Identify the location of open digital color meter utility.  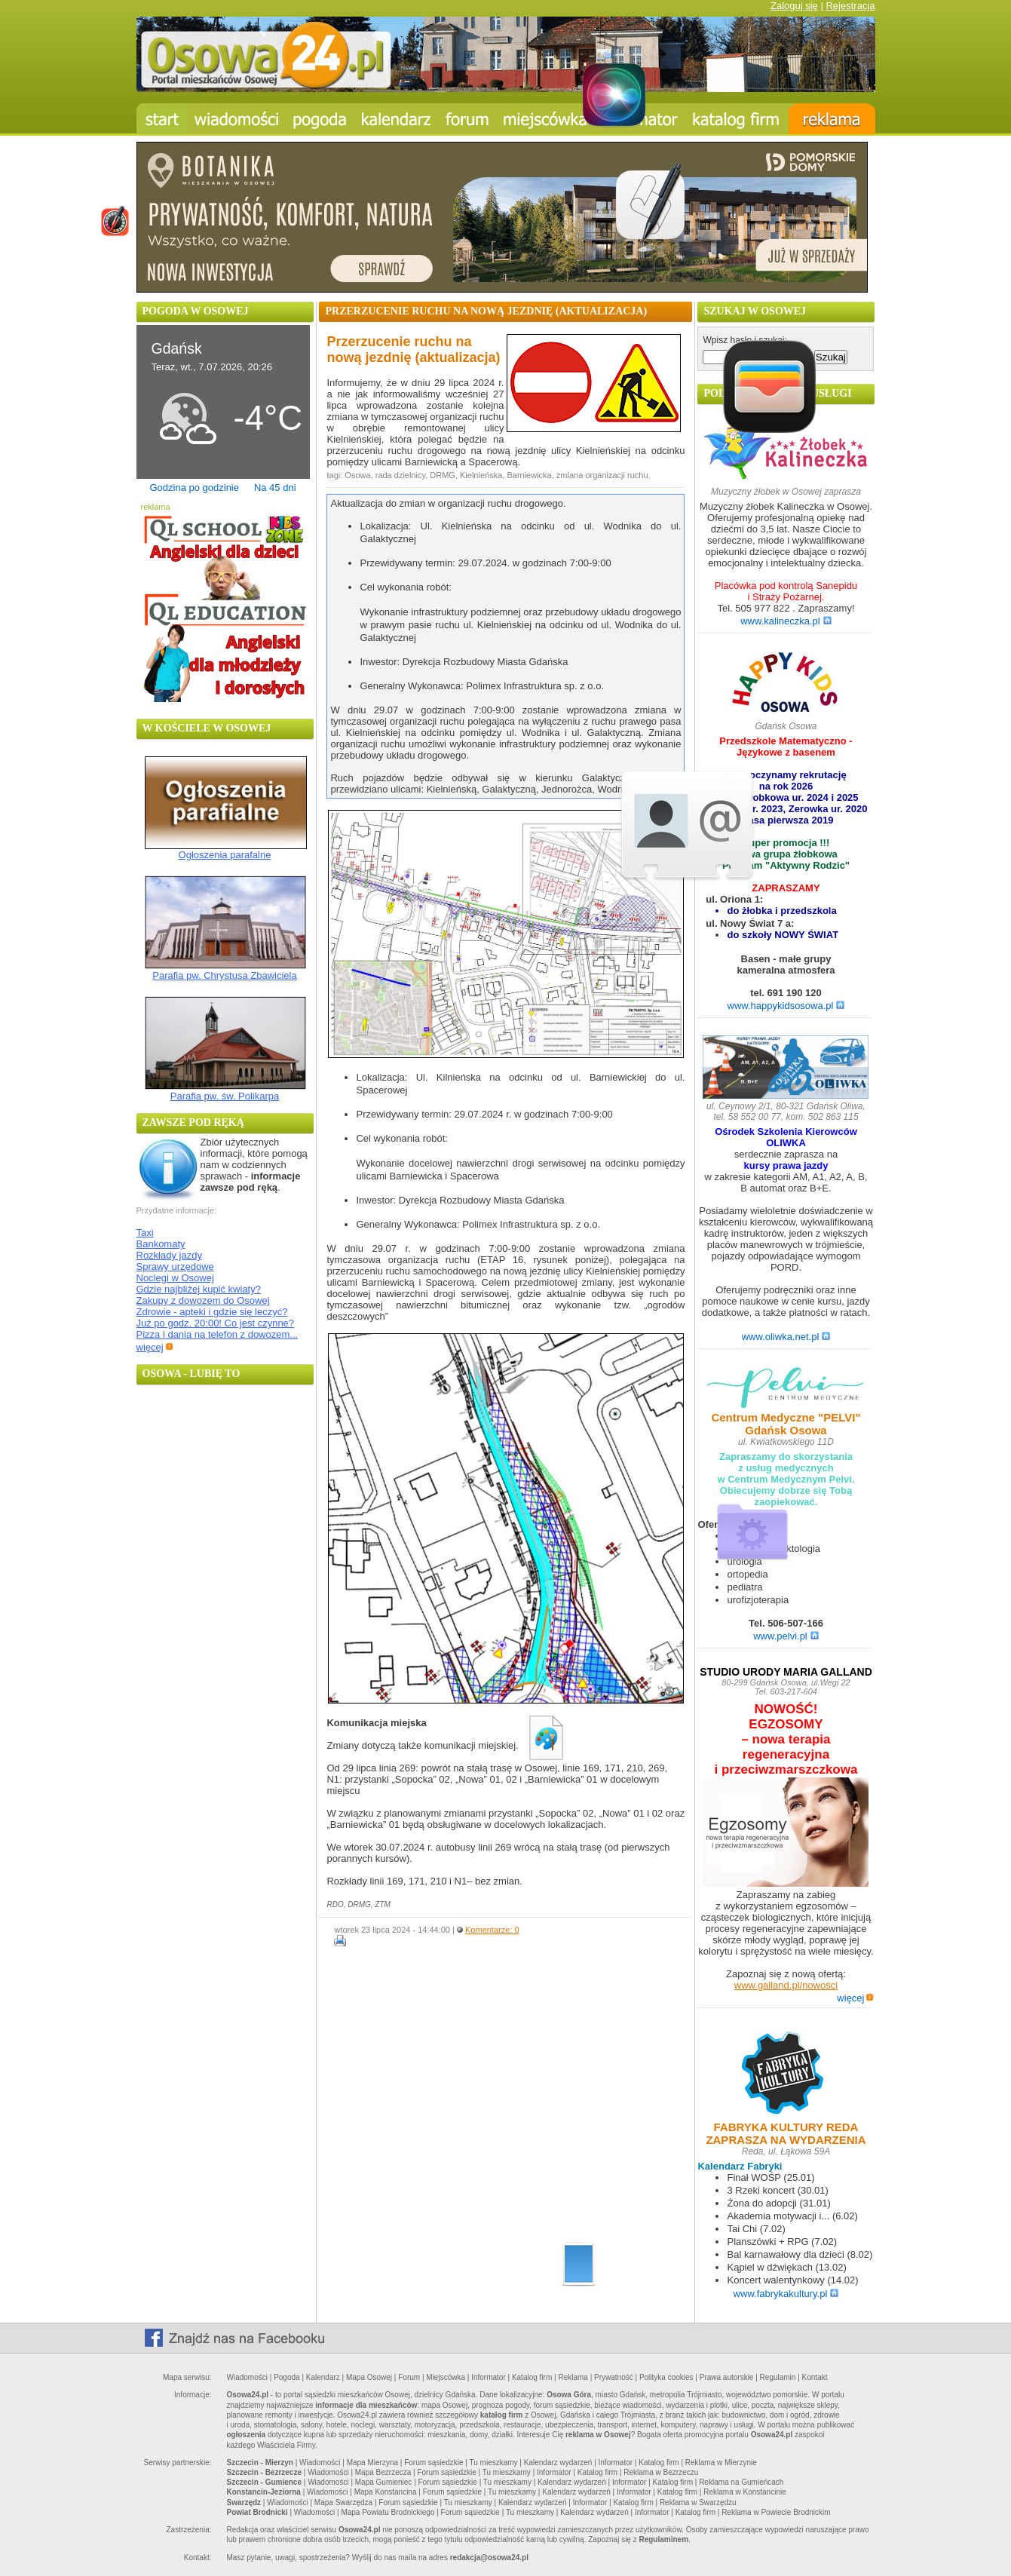
(115, 222).